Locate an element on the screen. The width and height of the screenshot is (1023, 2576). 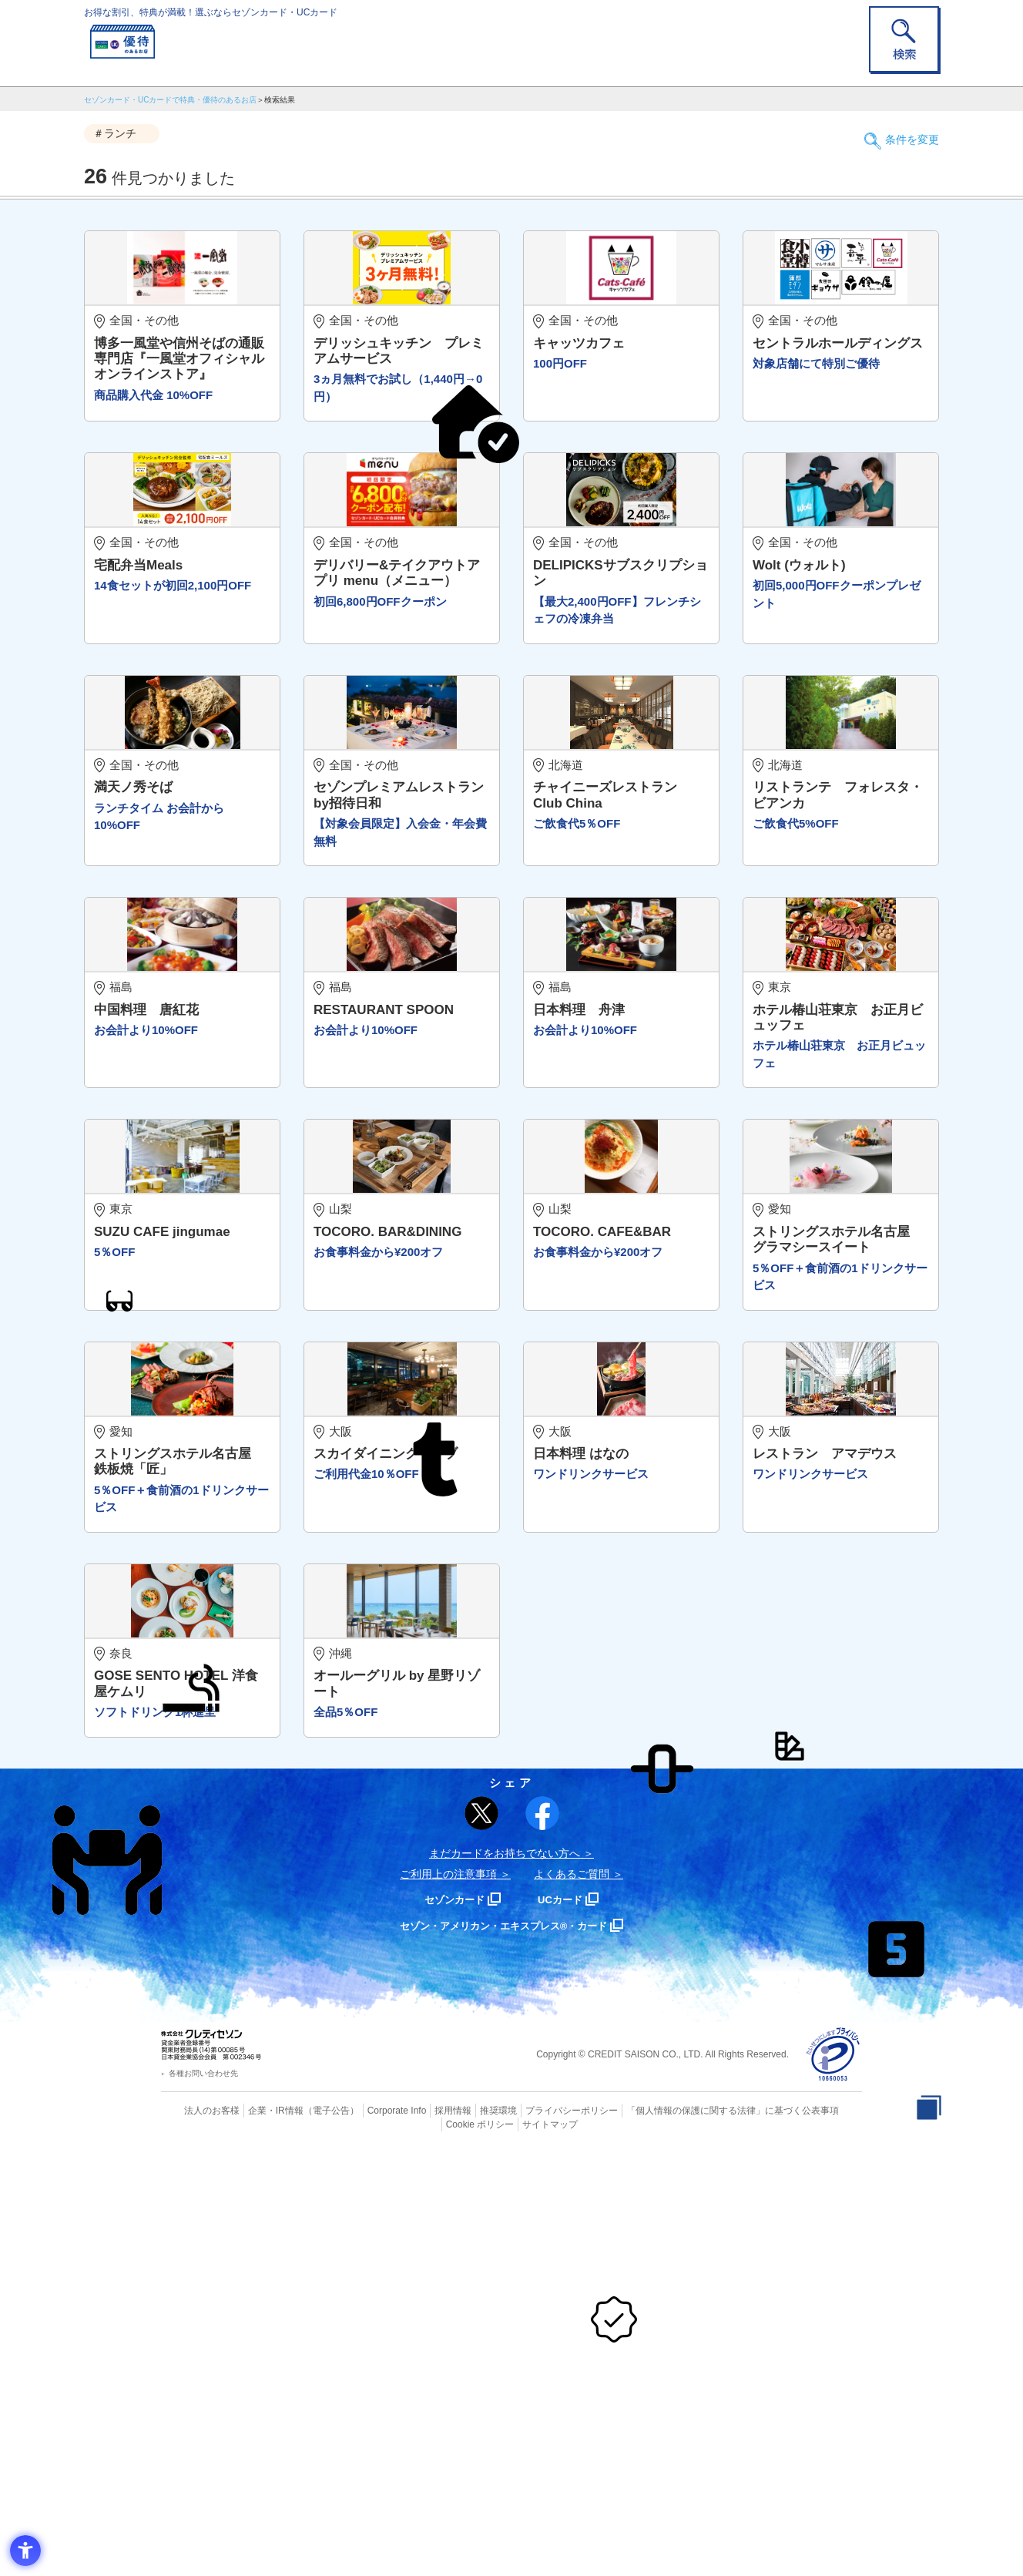
home verification complete is located at coordinates (473, 421).